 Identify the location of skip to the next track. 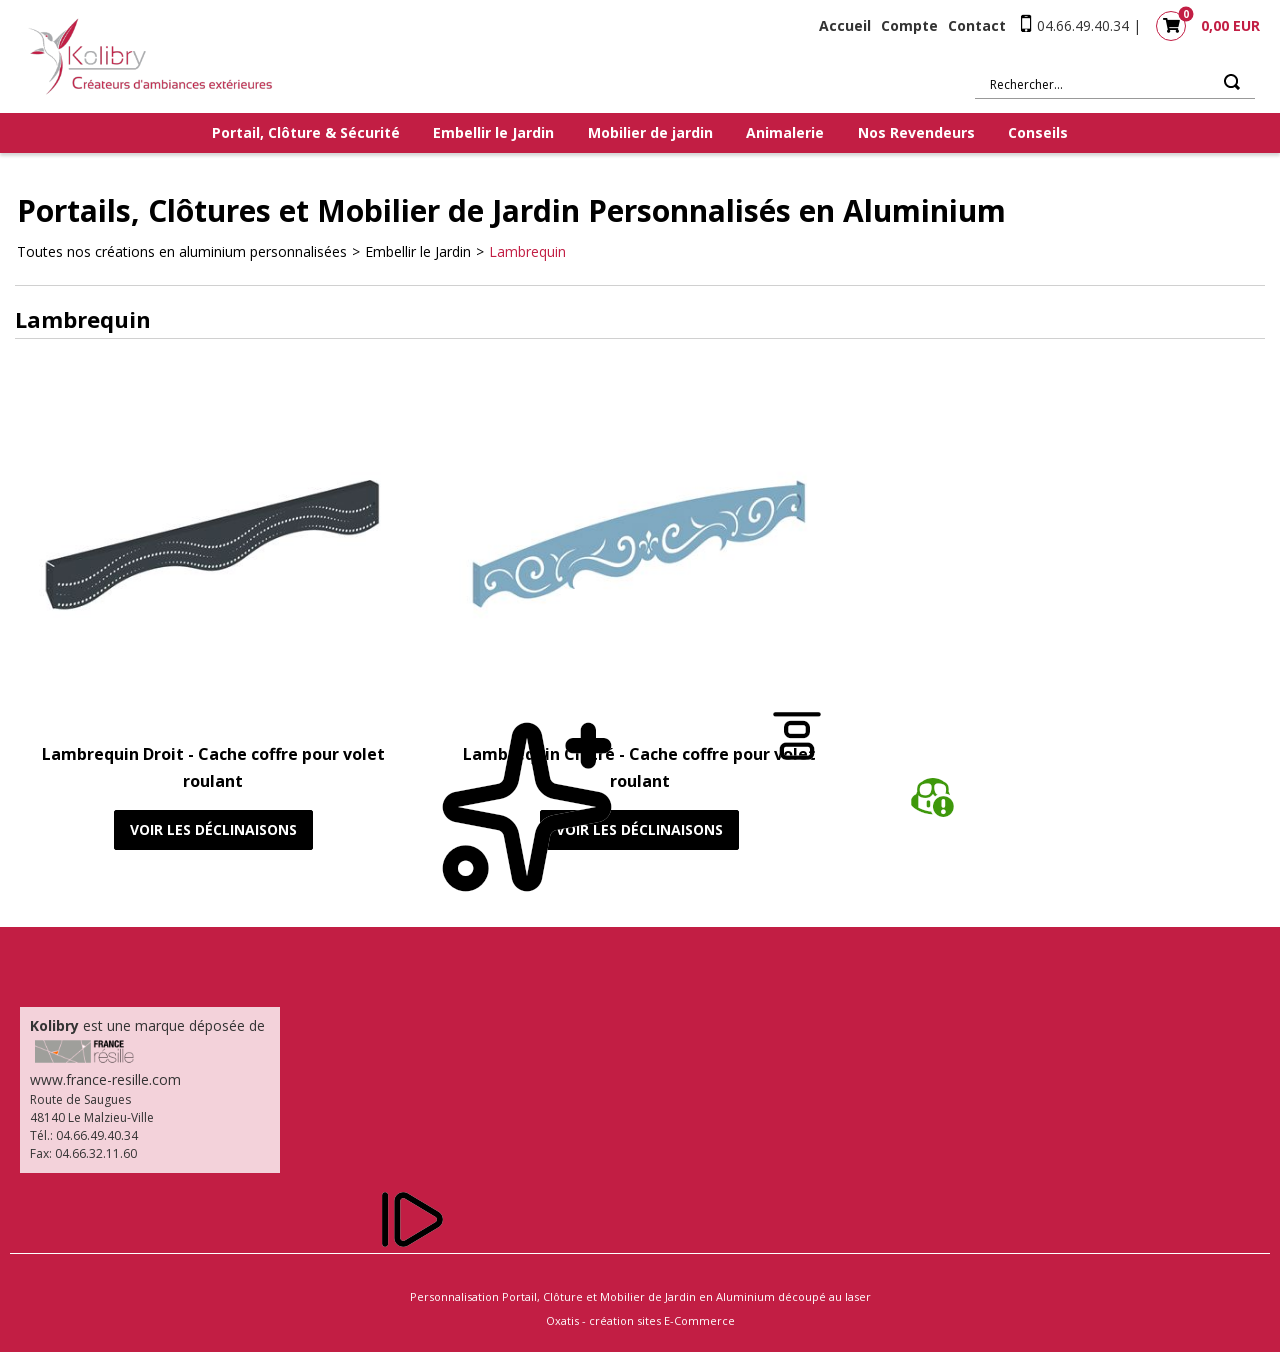
(412, 1219).